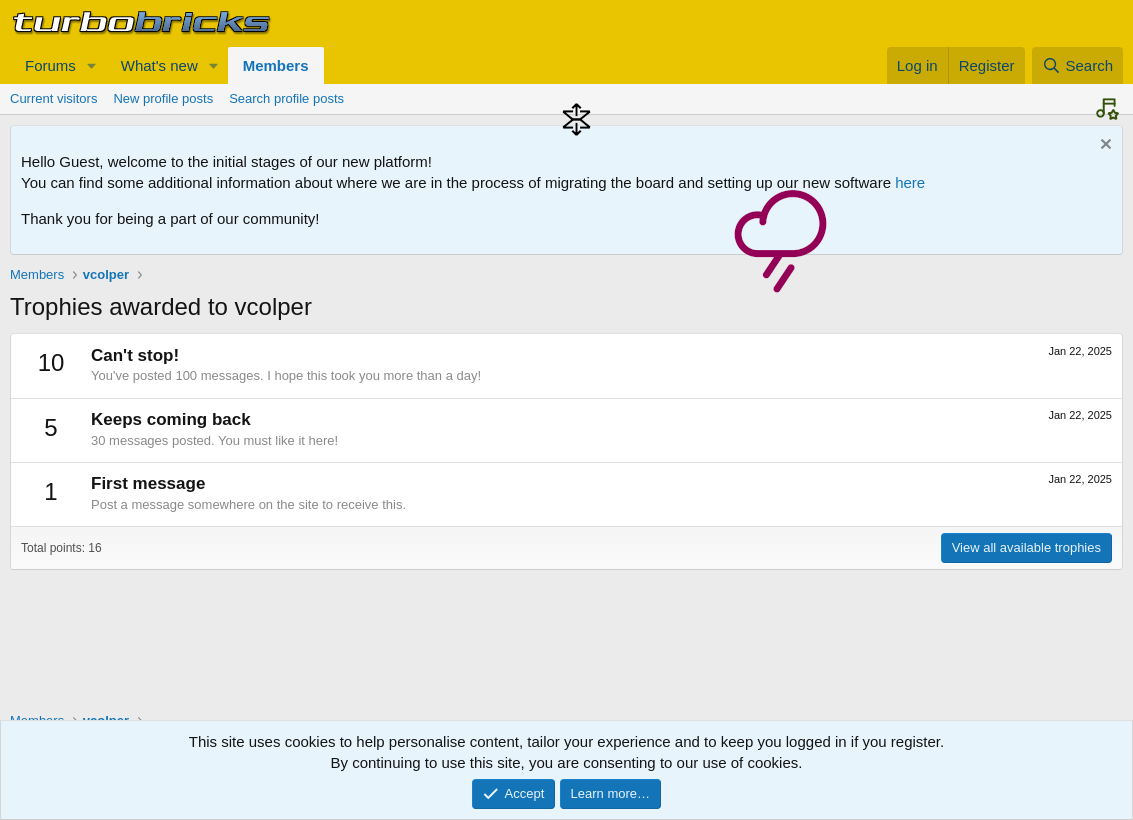 The width and height of the screenshot is (1133, 820). What do you see at coordinates (1107, 108) in the screenshot?
I see `add song to favorites` at bounding box center [1107, 108].